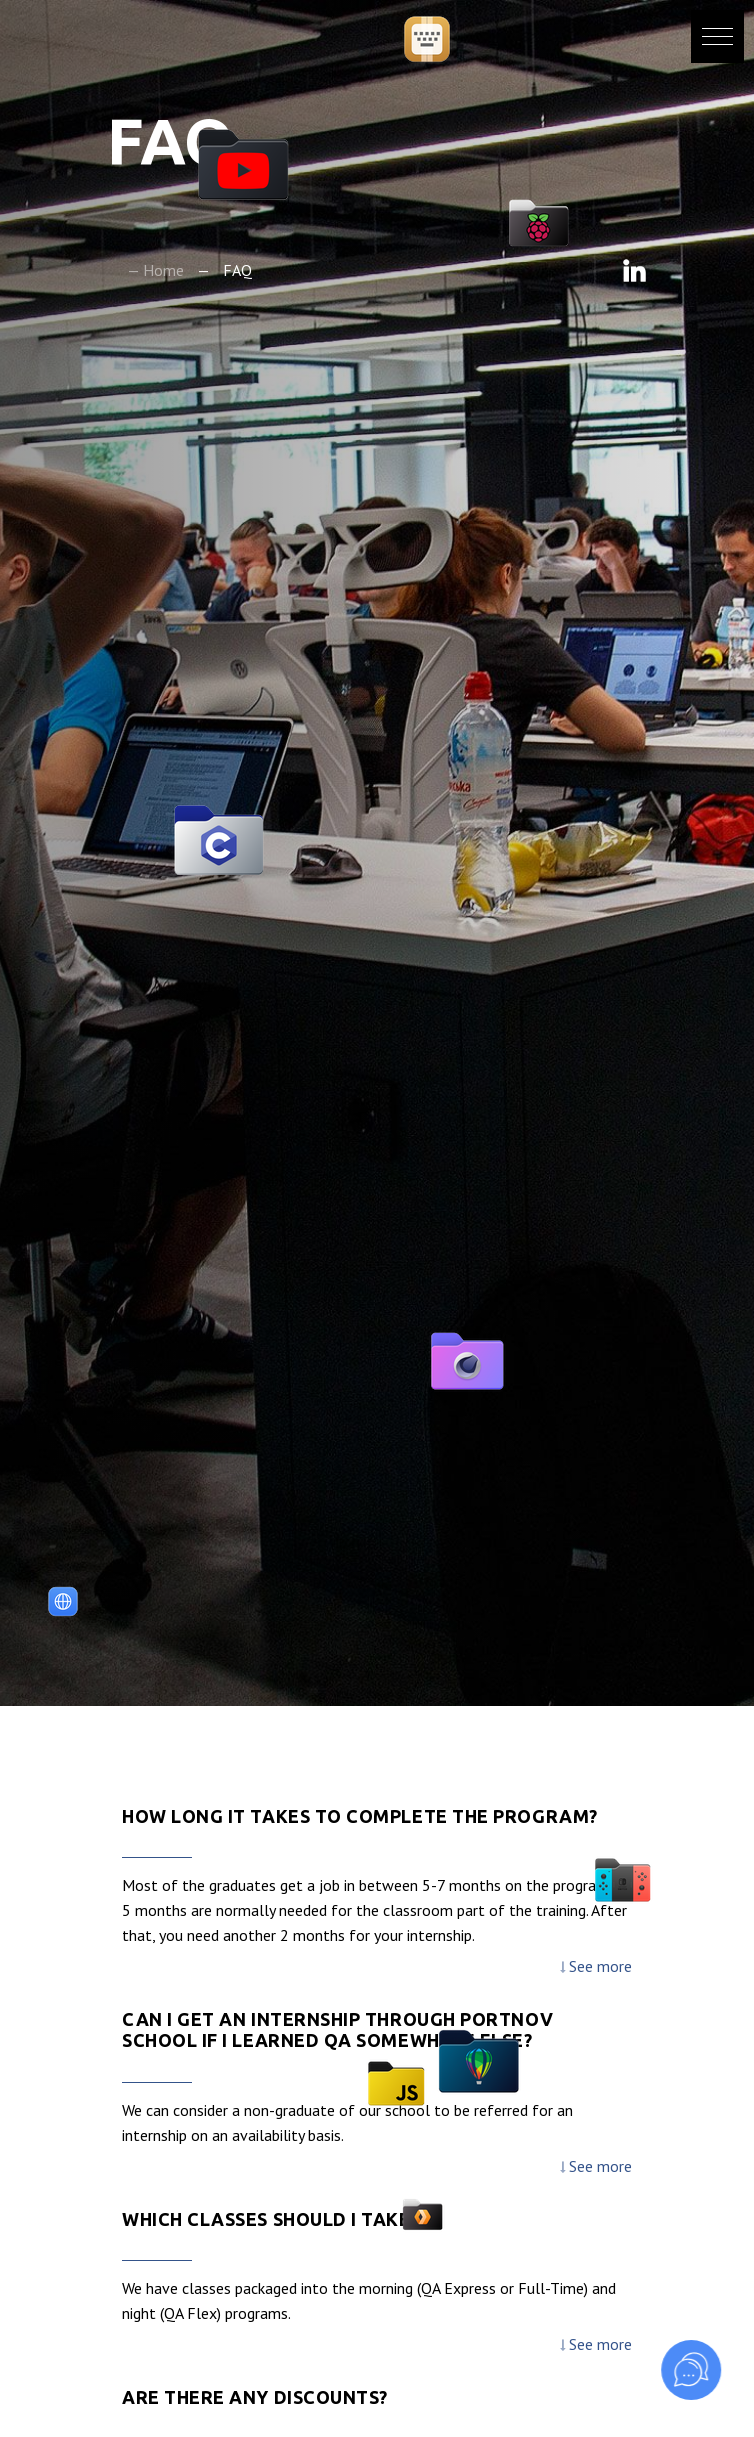 Image resolution: width=754 pixels, height=2437 pixels. I want to click on input source or keyboard layout settings file, so click(427, 40).